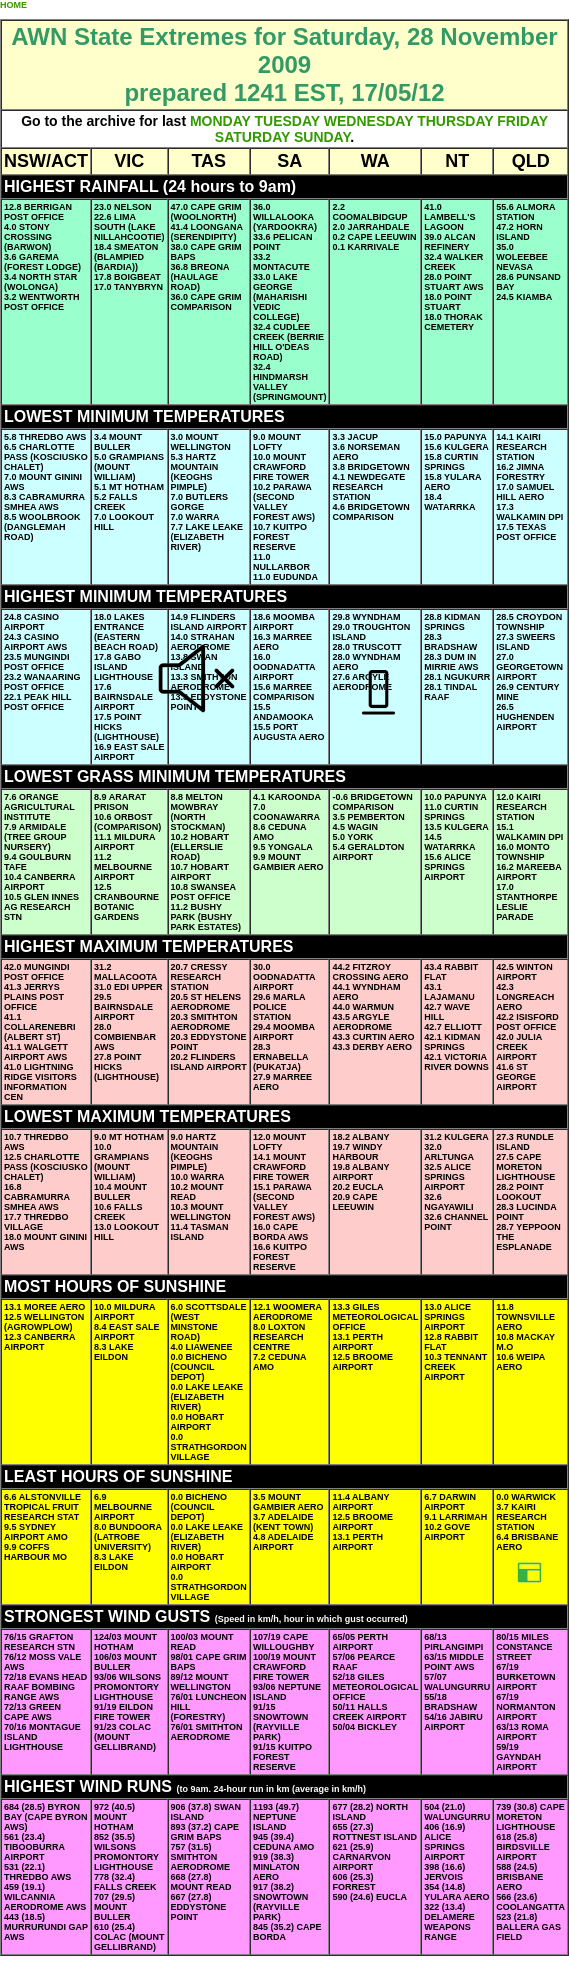  I want to click on align object to bottom edge, so click(378, 691).